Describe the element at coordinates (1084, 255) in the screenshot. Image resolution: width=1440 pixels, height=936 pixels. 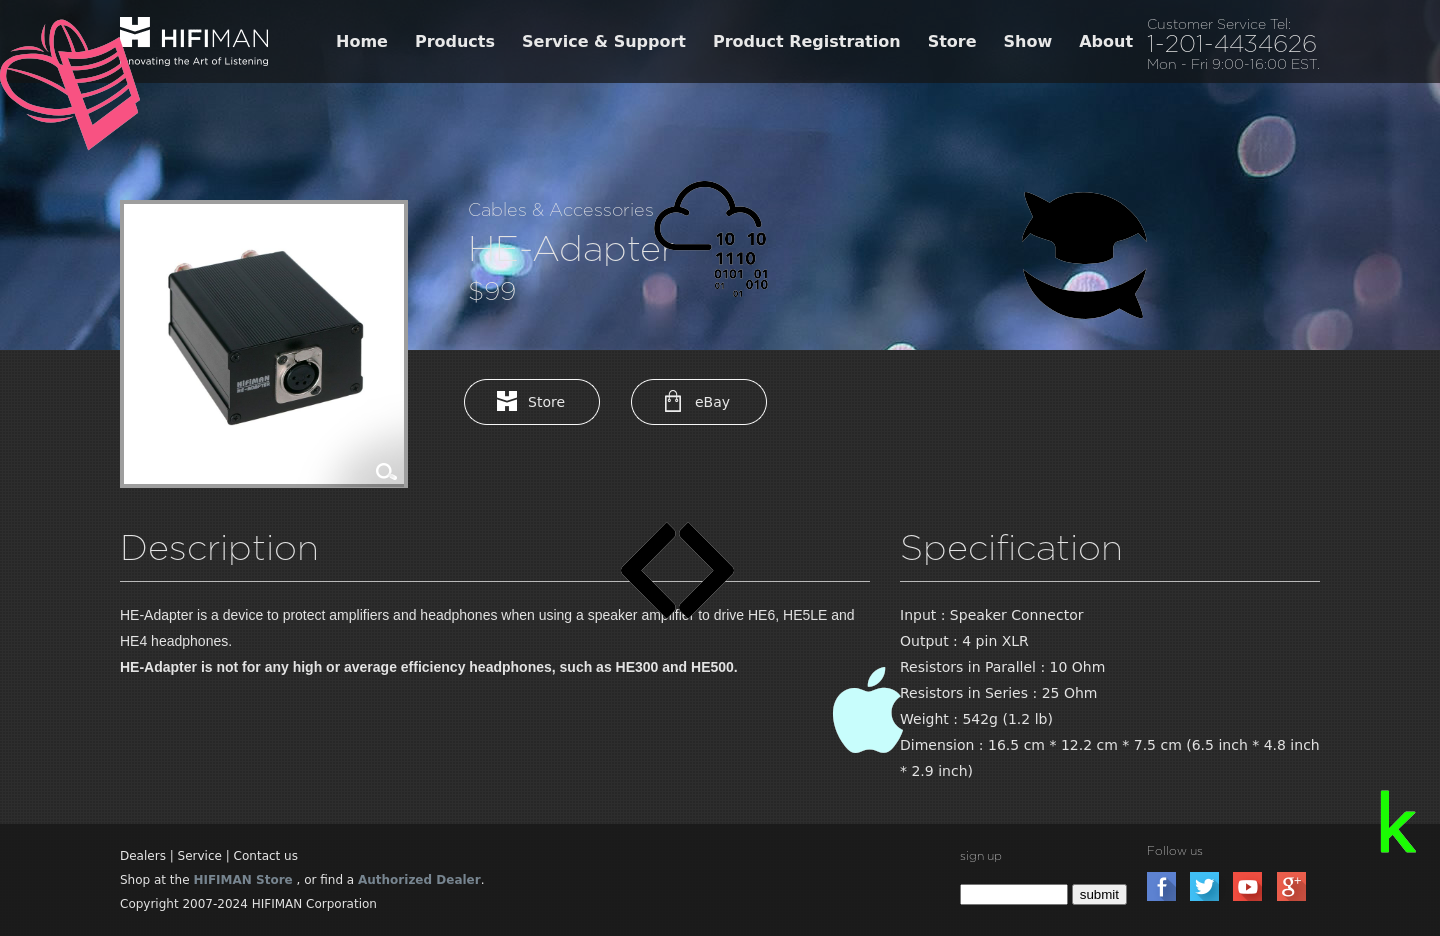
I see `open Linphone app` at that location.